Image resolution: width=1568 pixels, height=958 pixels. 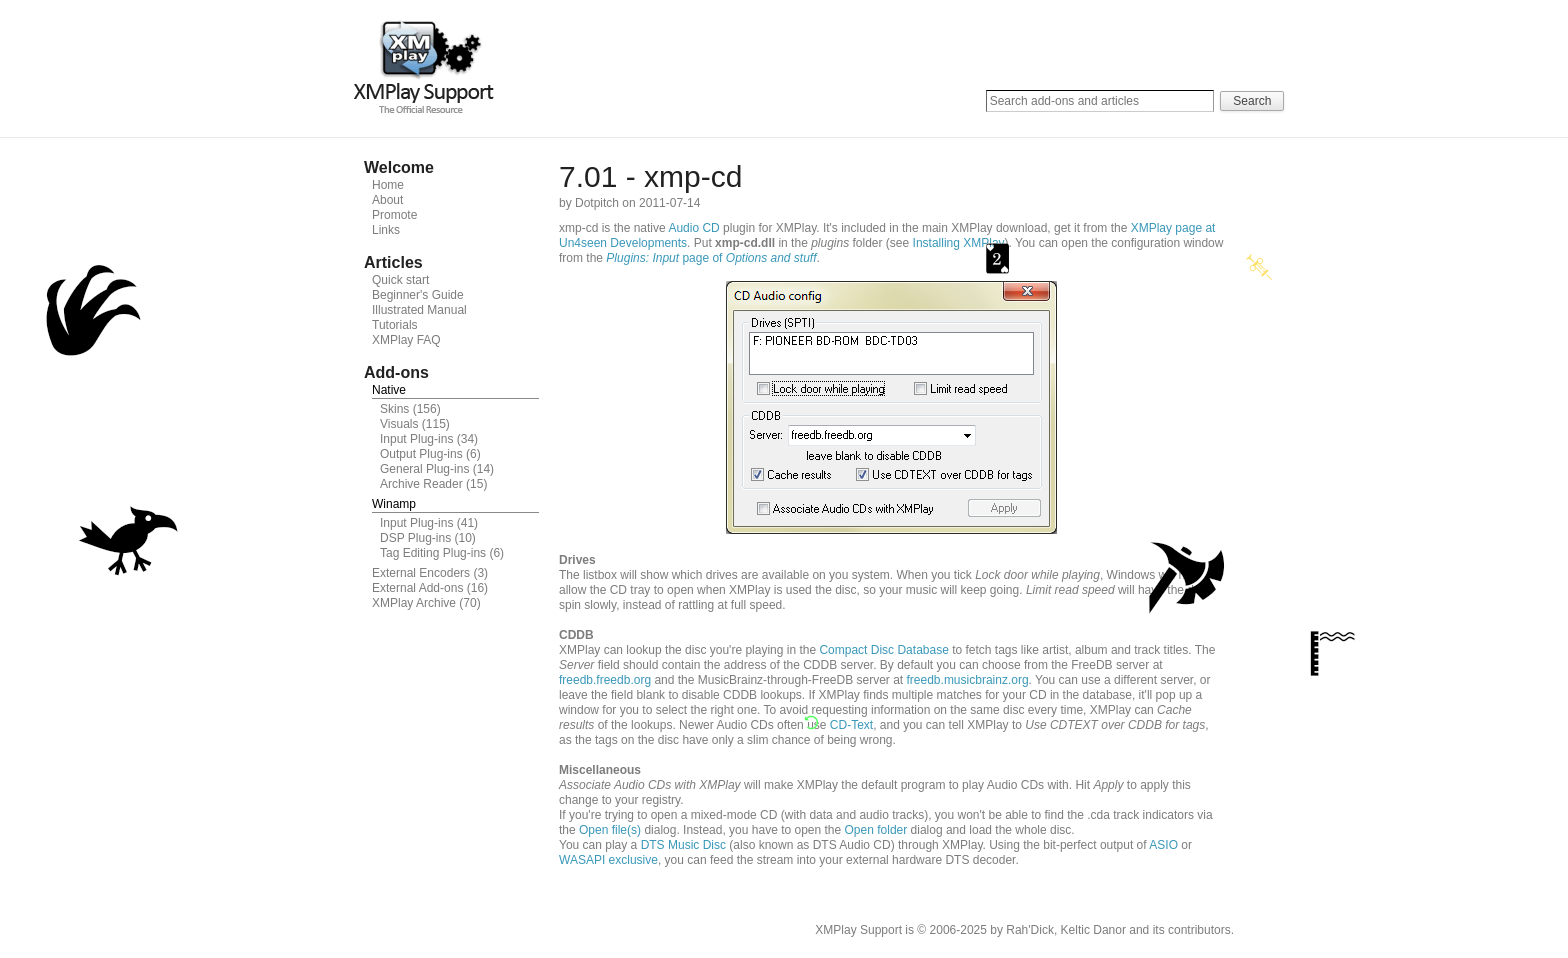 I want to click on sparrow character or bird companion in a game, so click(x=127, y=539).